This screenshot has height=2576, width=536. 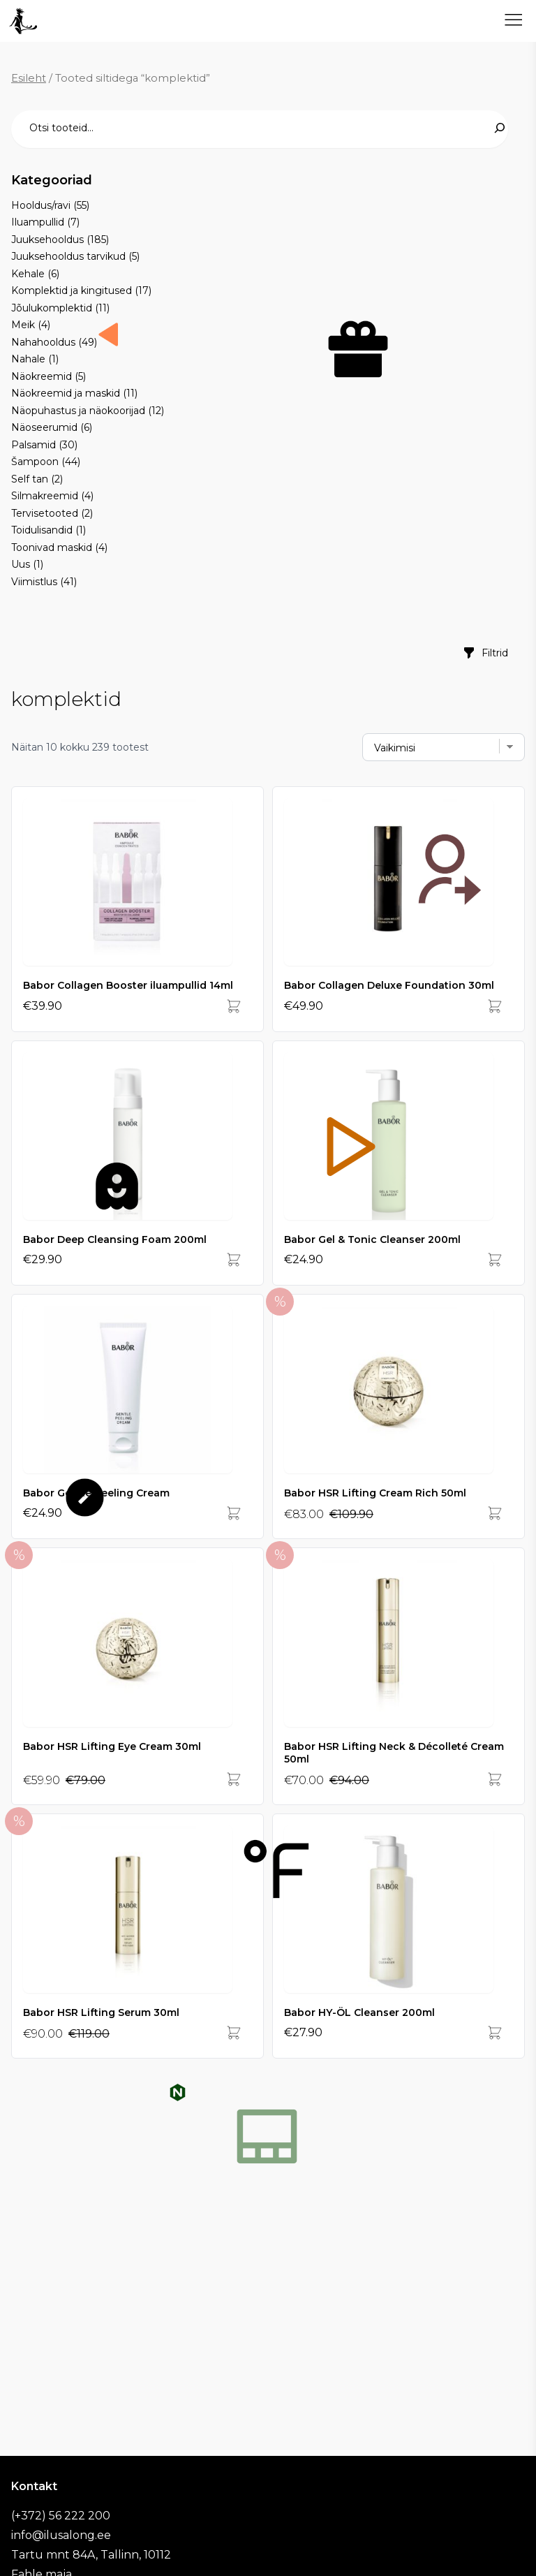 What do you see at coordinates (279, 1869) in the screenshot?
I see `indicates temperature displayed in fahrenheit` at bounding box center [279, 1869].